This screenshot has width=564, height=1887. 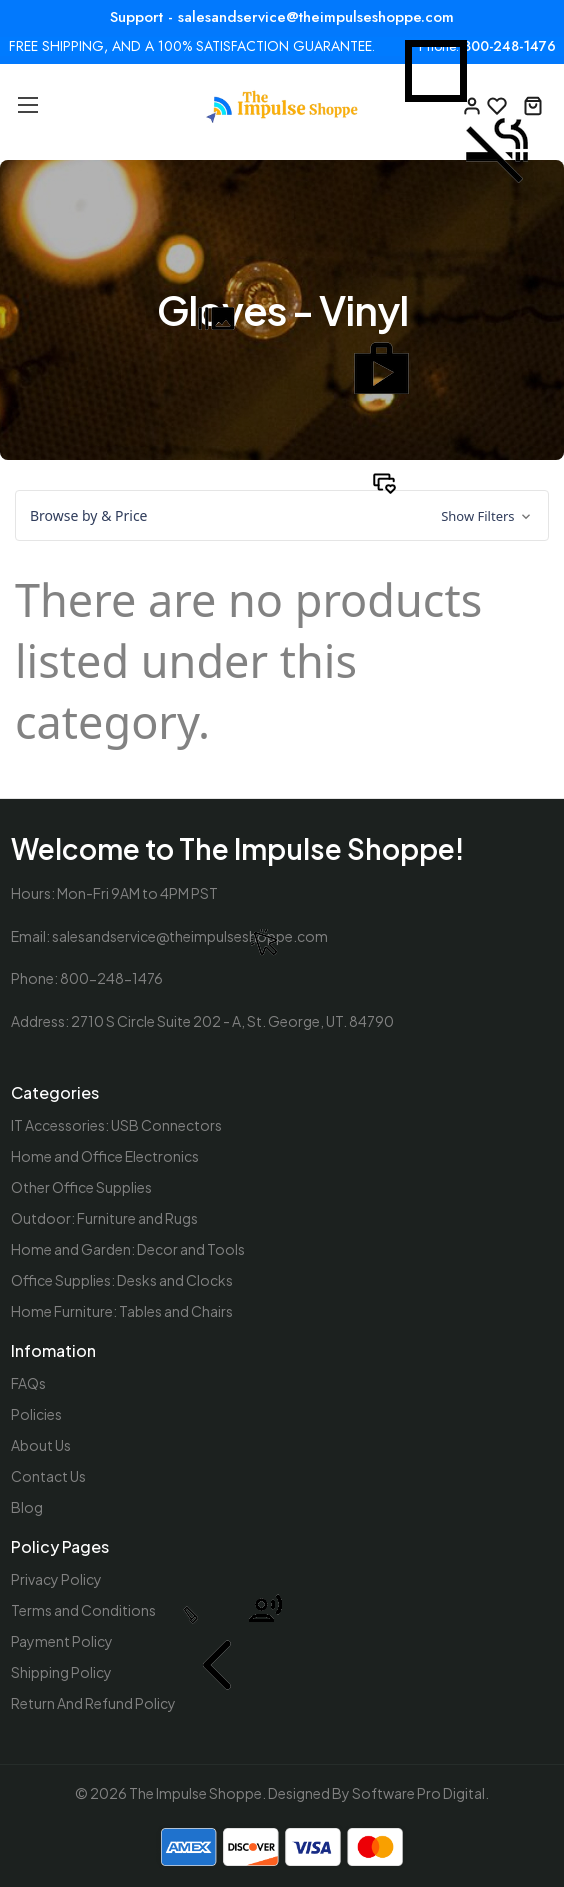 What do you see at coordinates (265, 943) in the screenshot?
I see `click or tap to interact` at bounding box center [265, 943].